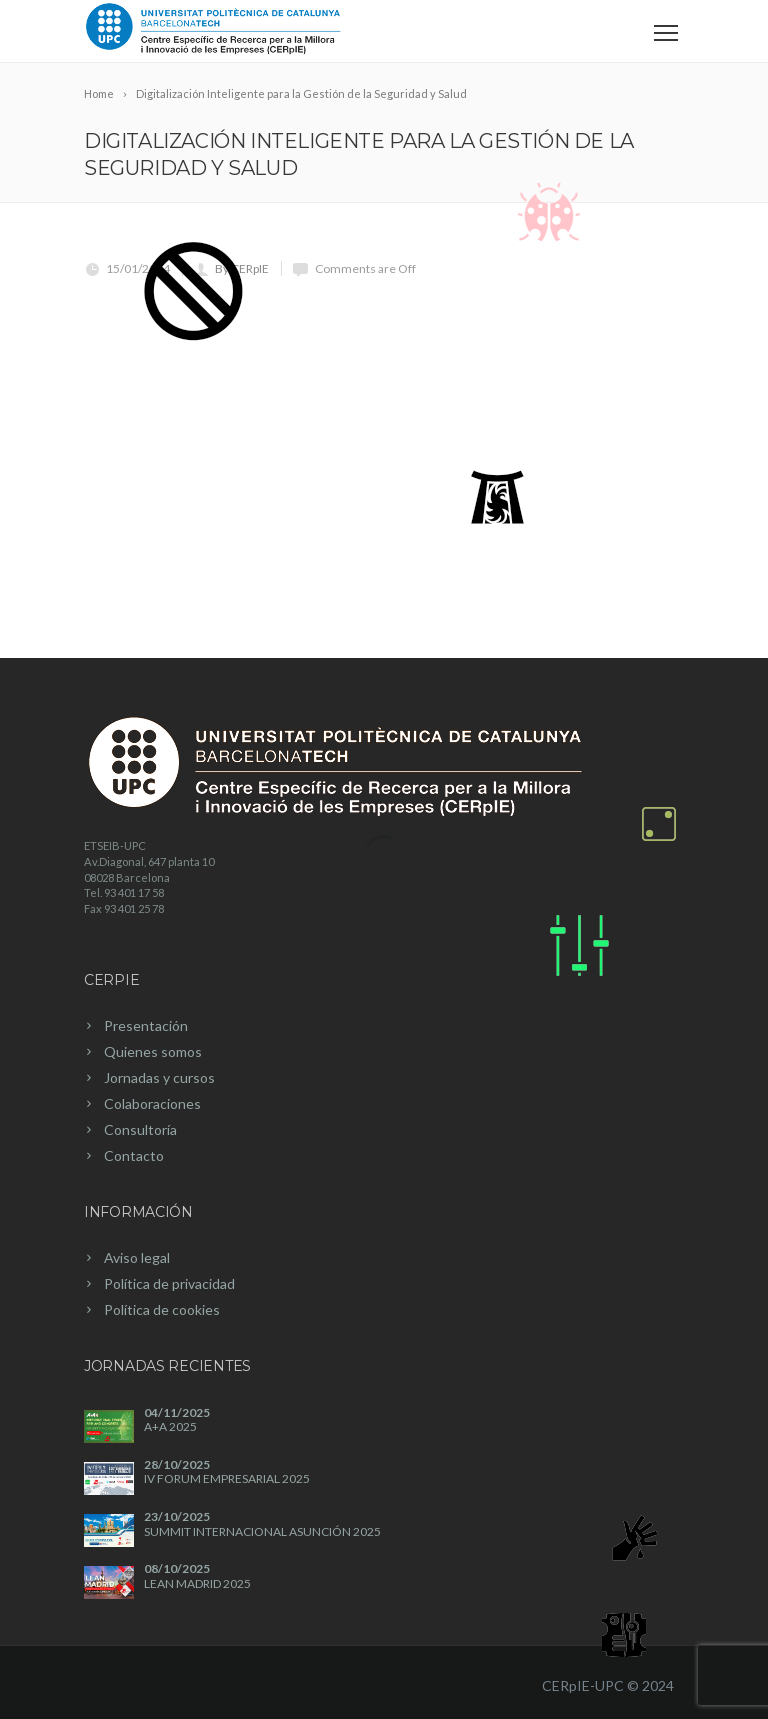 This screenshot has height=1719, width=768. Describe the element at coordinates (549, 214) in the screenshot. I see `indicates a bug or issue in the system` at that location.